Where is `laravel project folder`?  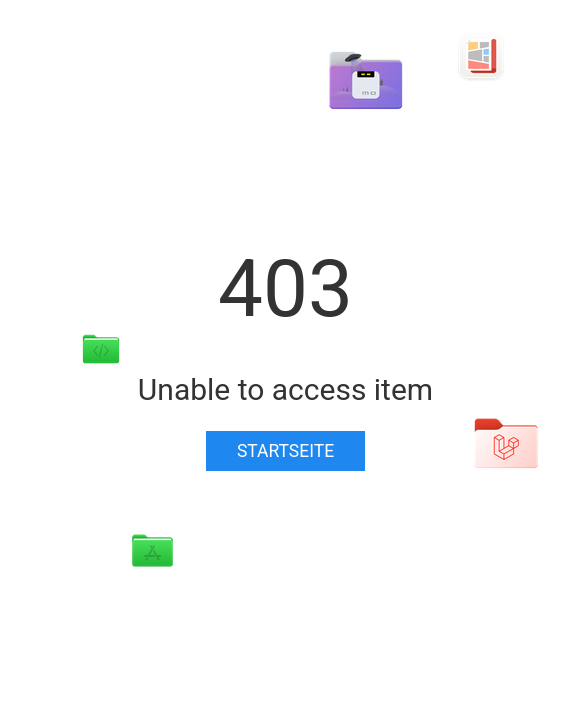
laravel project folder is located at coordinates (506, 445).